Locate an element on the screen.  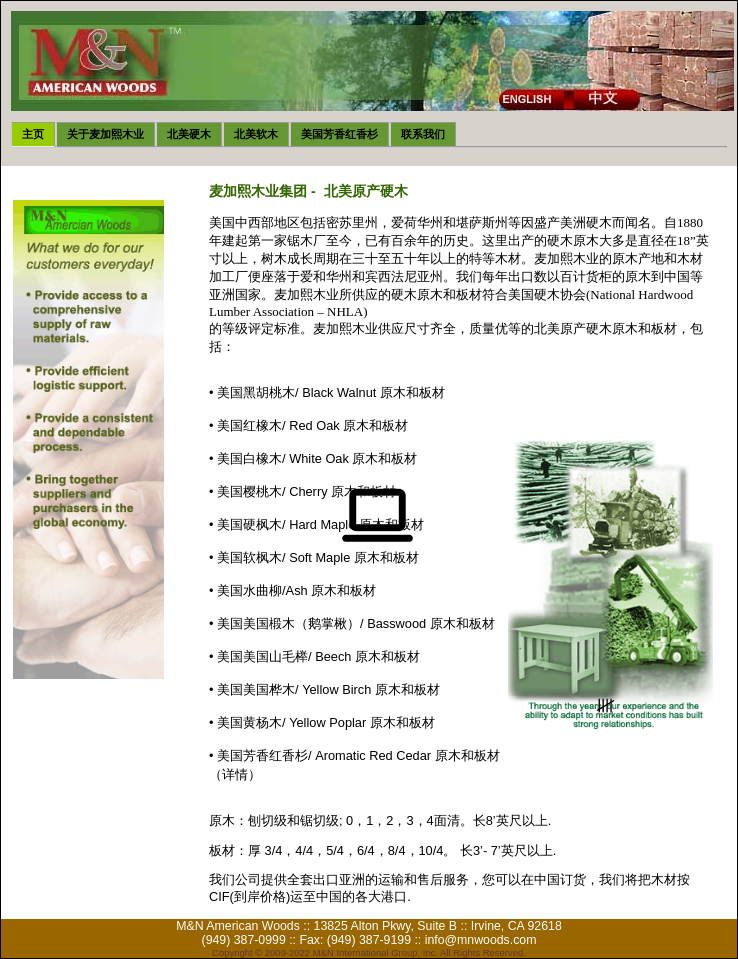
indicates a count of five items is located at coordinates (605, 705).